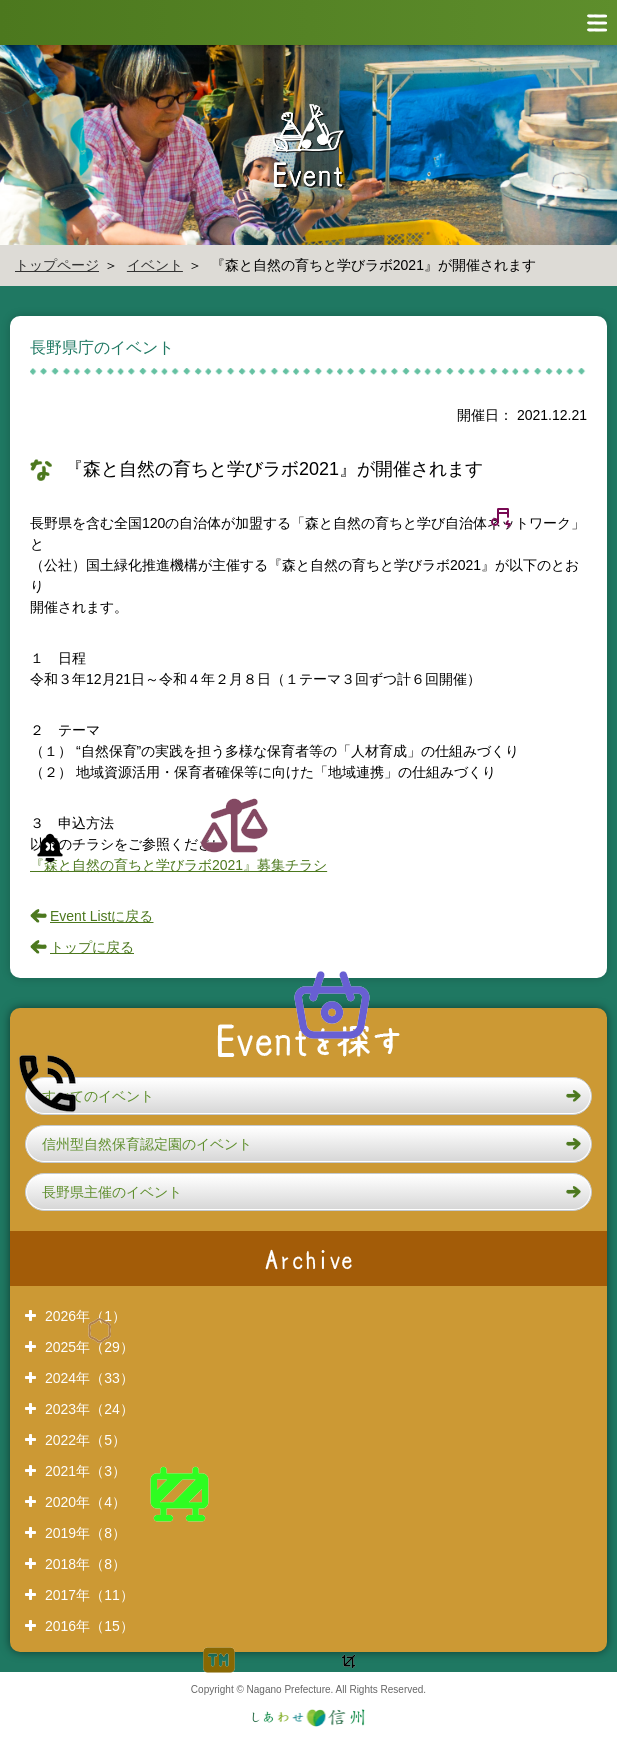  I want to click on indicates a blocked or restricted area, so click(179, 1492).